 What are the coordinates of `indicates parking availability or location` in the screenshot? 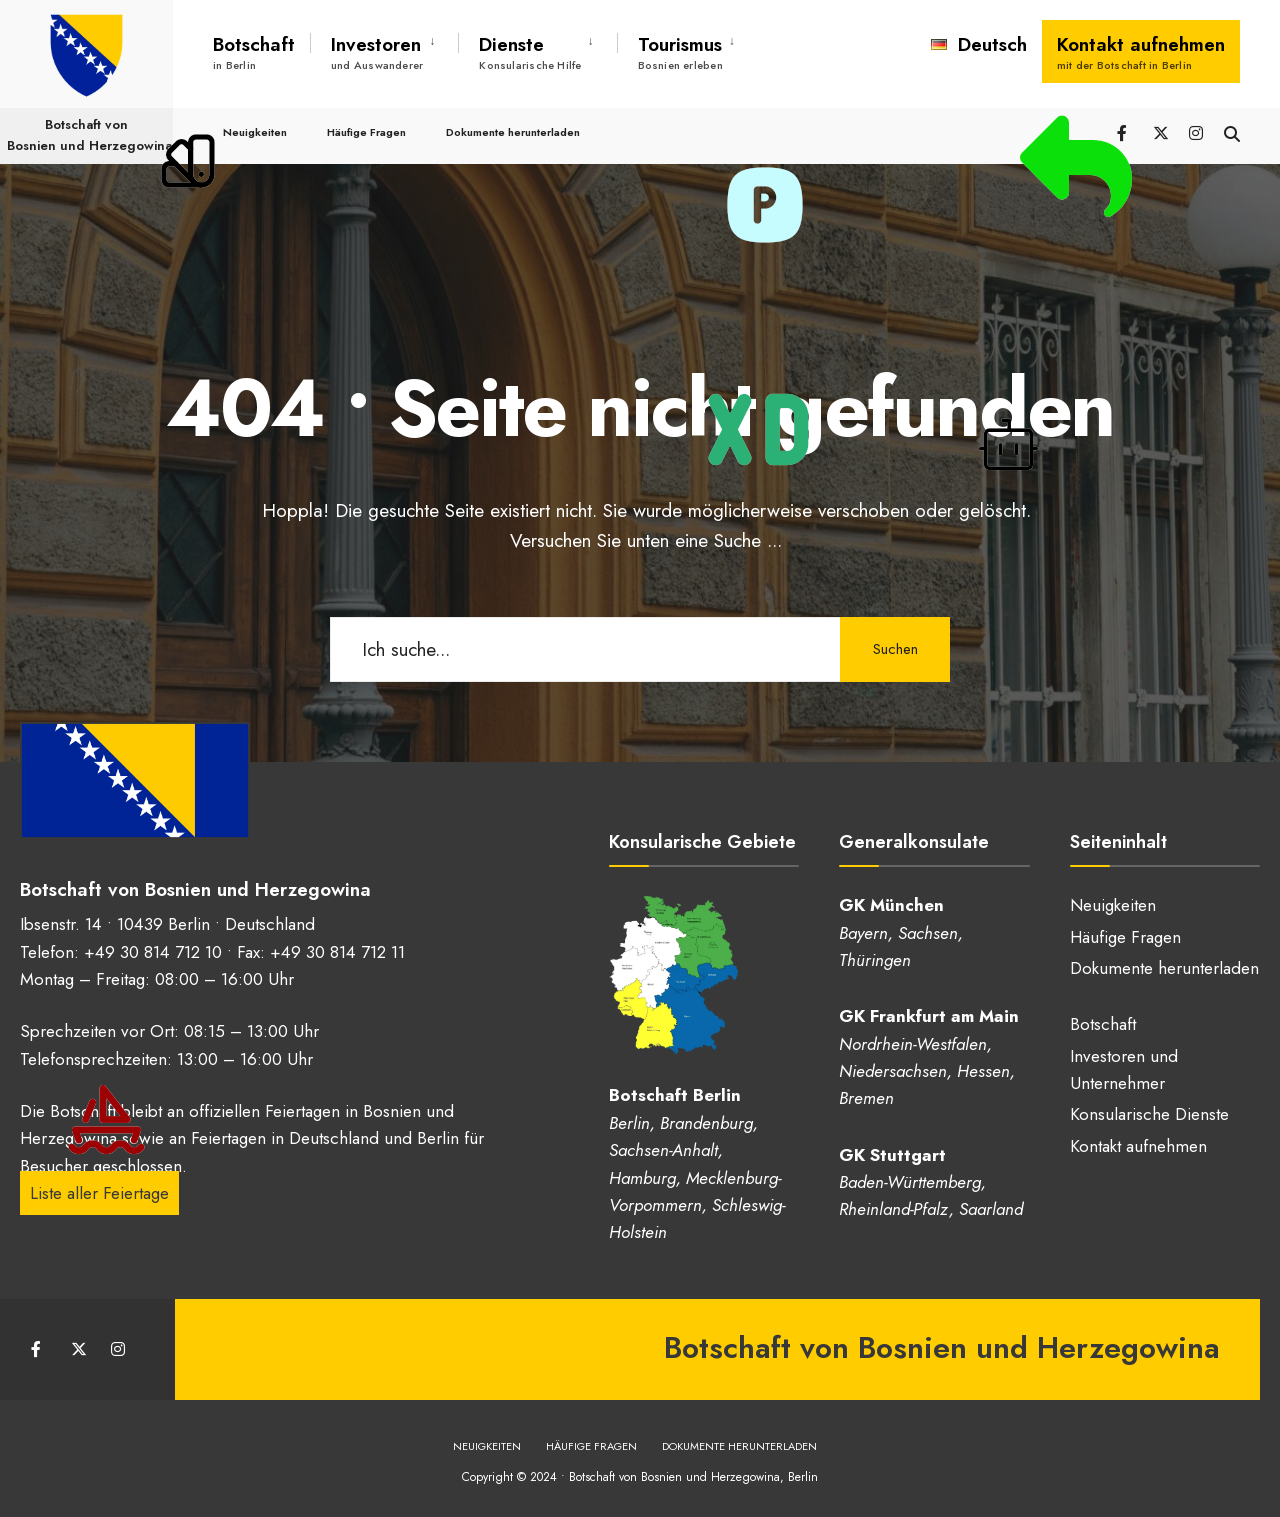 It's located at (765, 205).